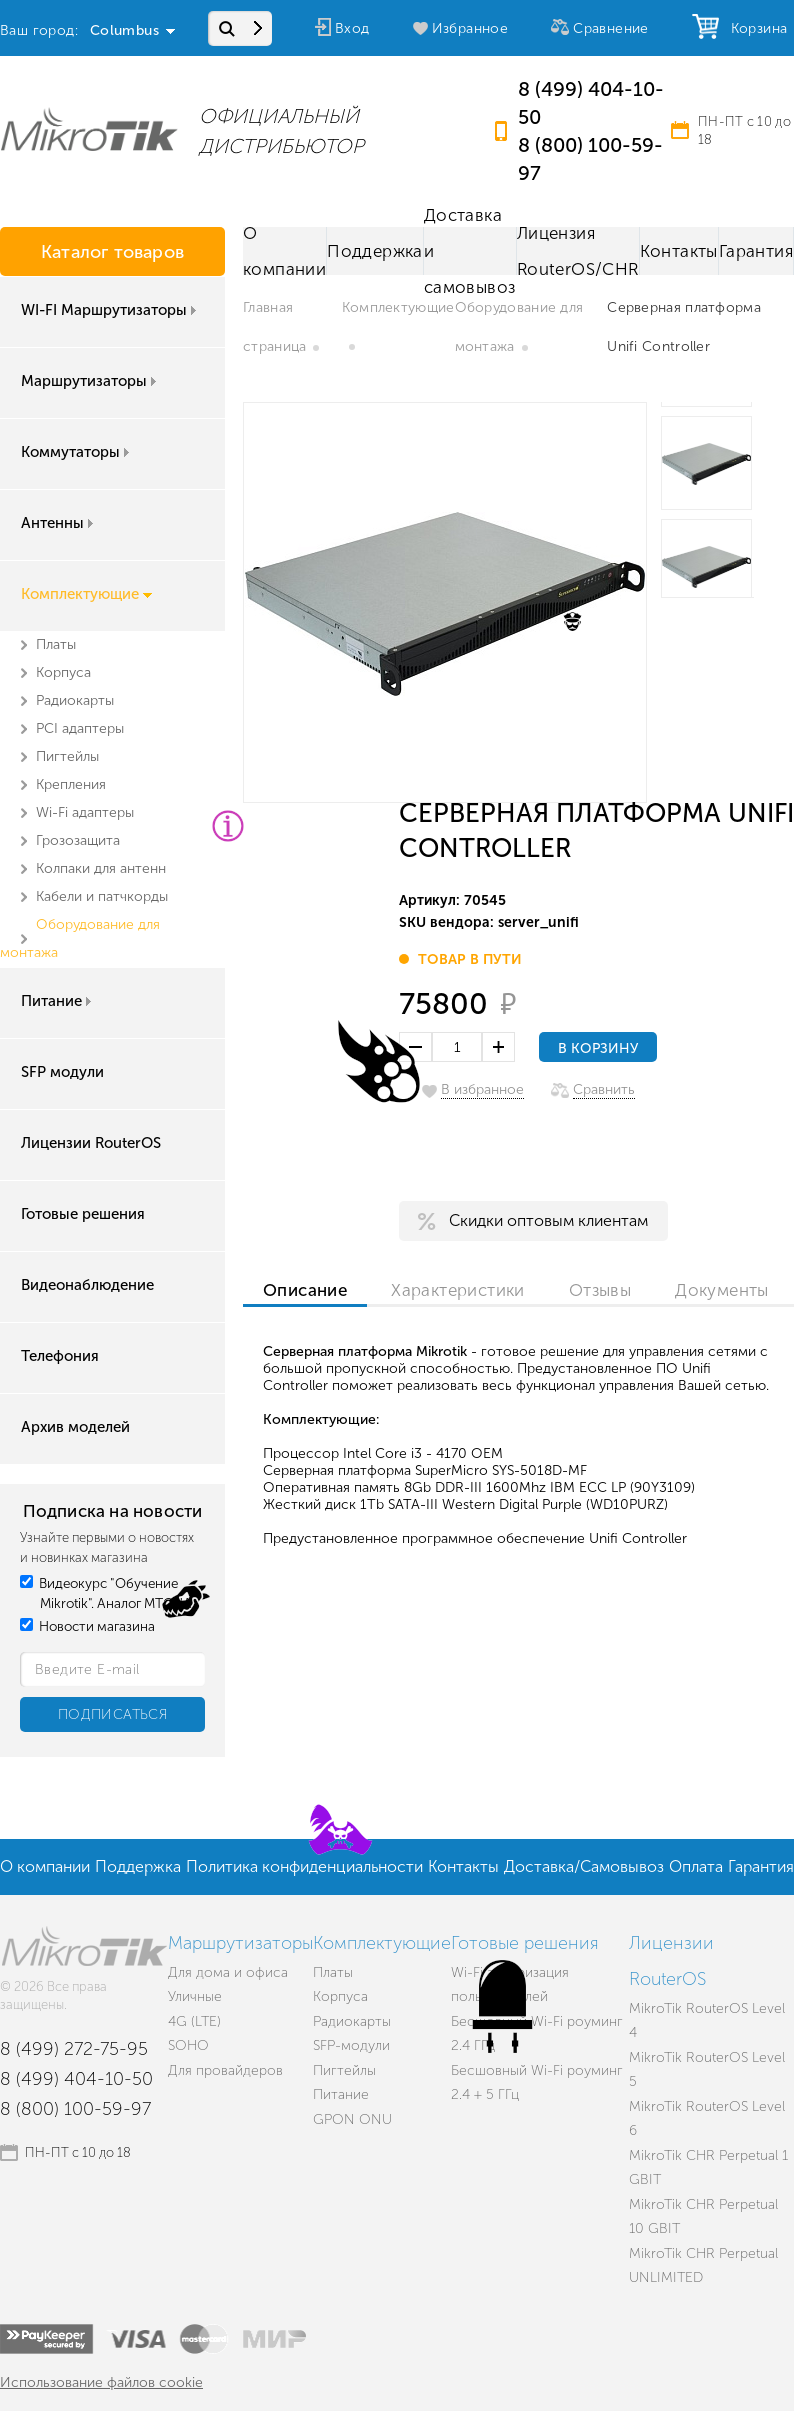  What do you see at coordinates (572, 621) in the screenshot?
I see `contact law enforcement or security` at bounding box center [572, 621].